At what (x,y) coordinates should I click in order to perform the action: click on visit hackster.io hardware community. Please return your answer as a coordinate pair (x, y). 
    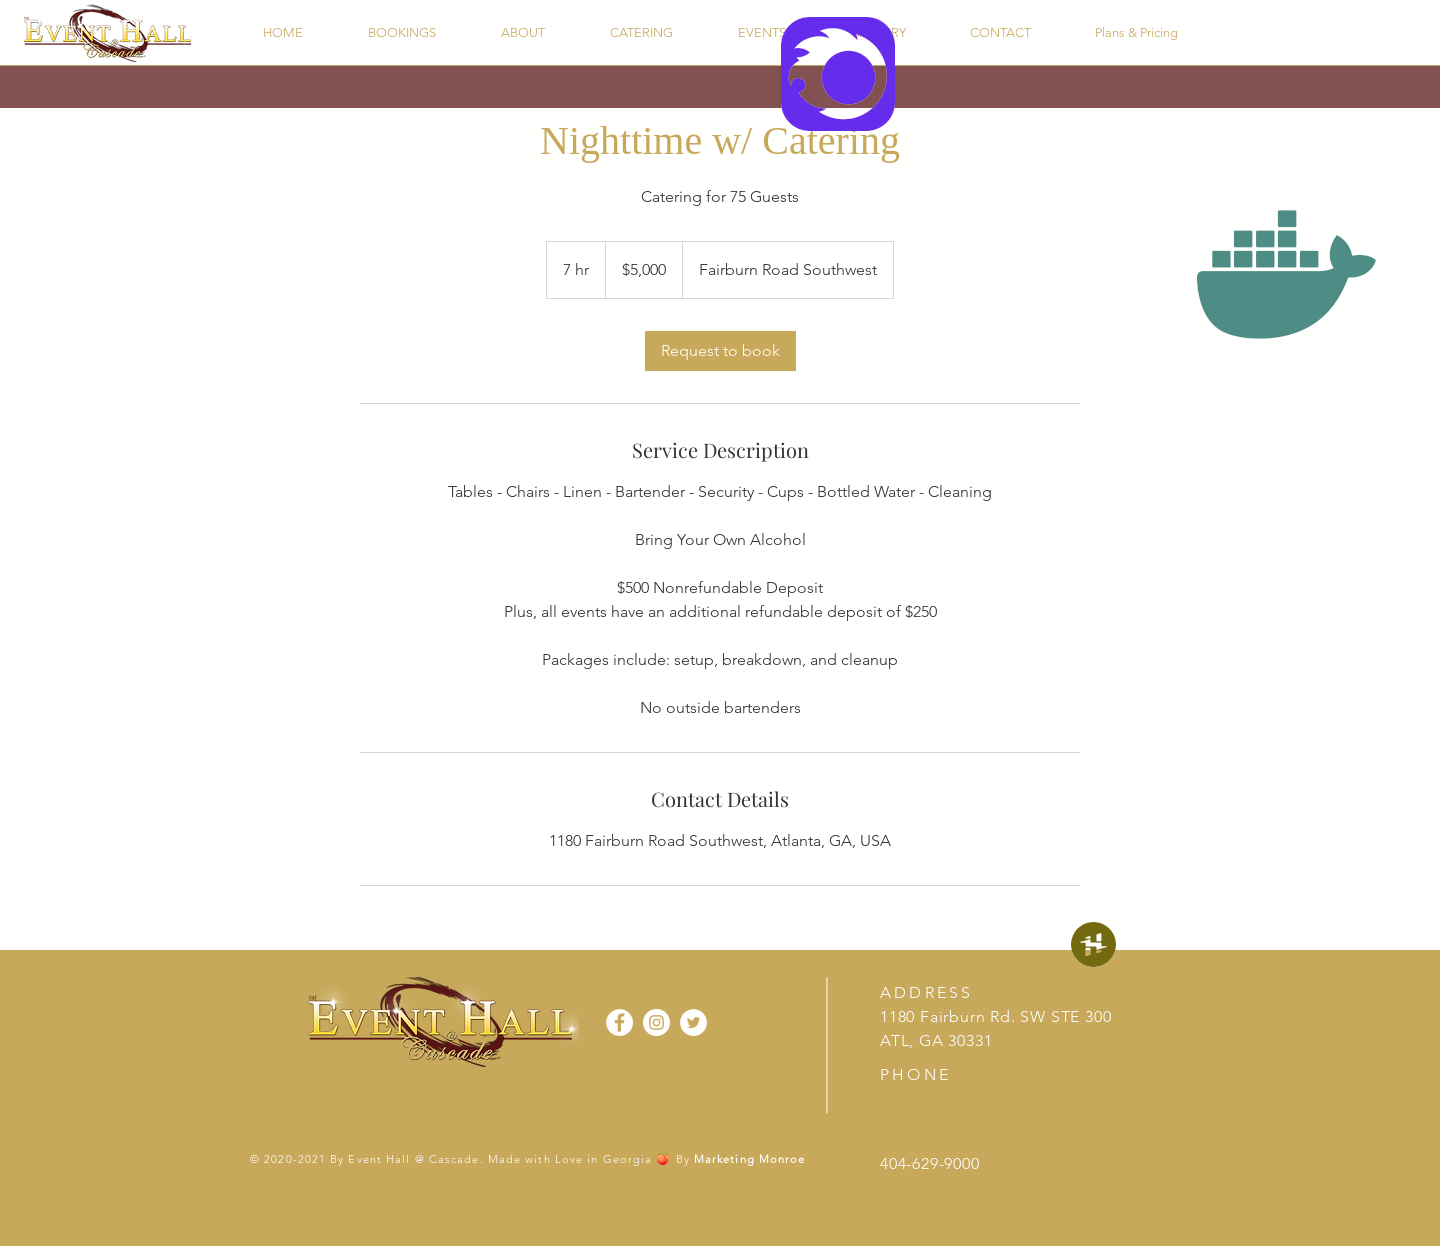
    Looking at the image, I should click on (1093, 944).